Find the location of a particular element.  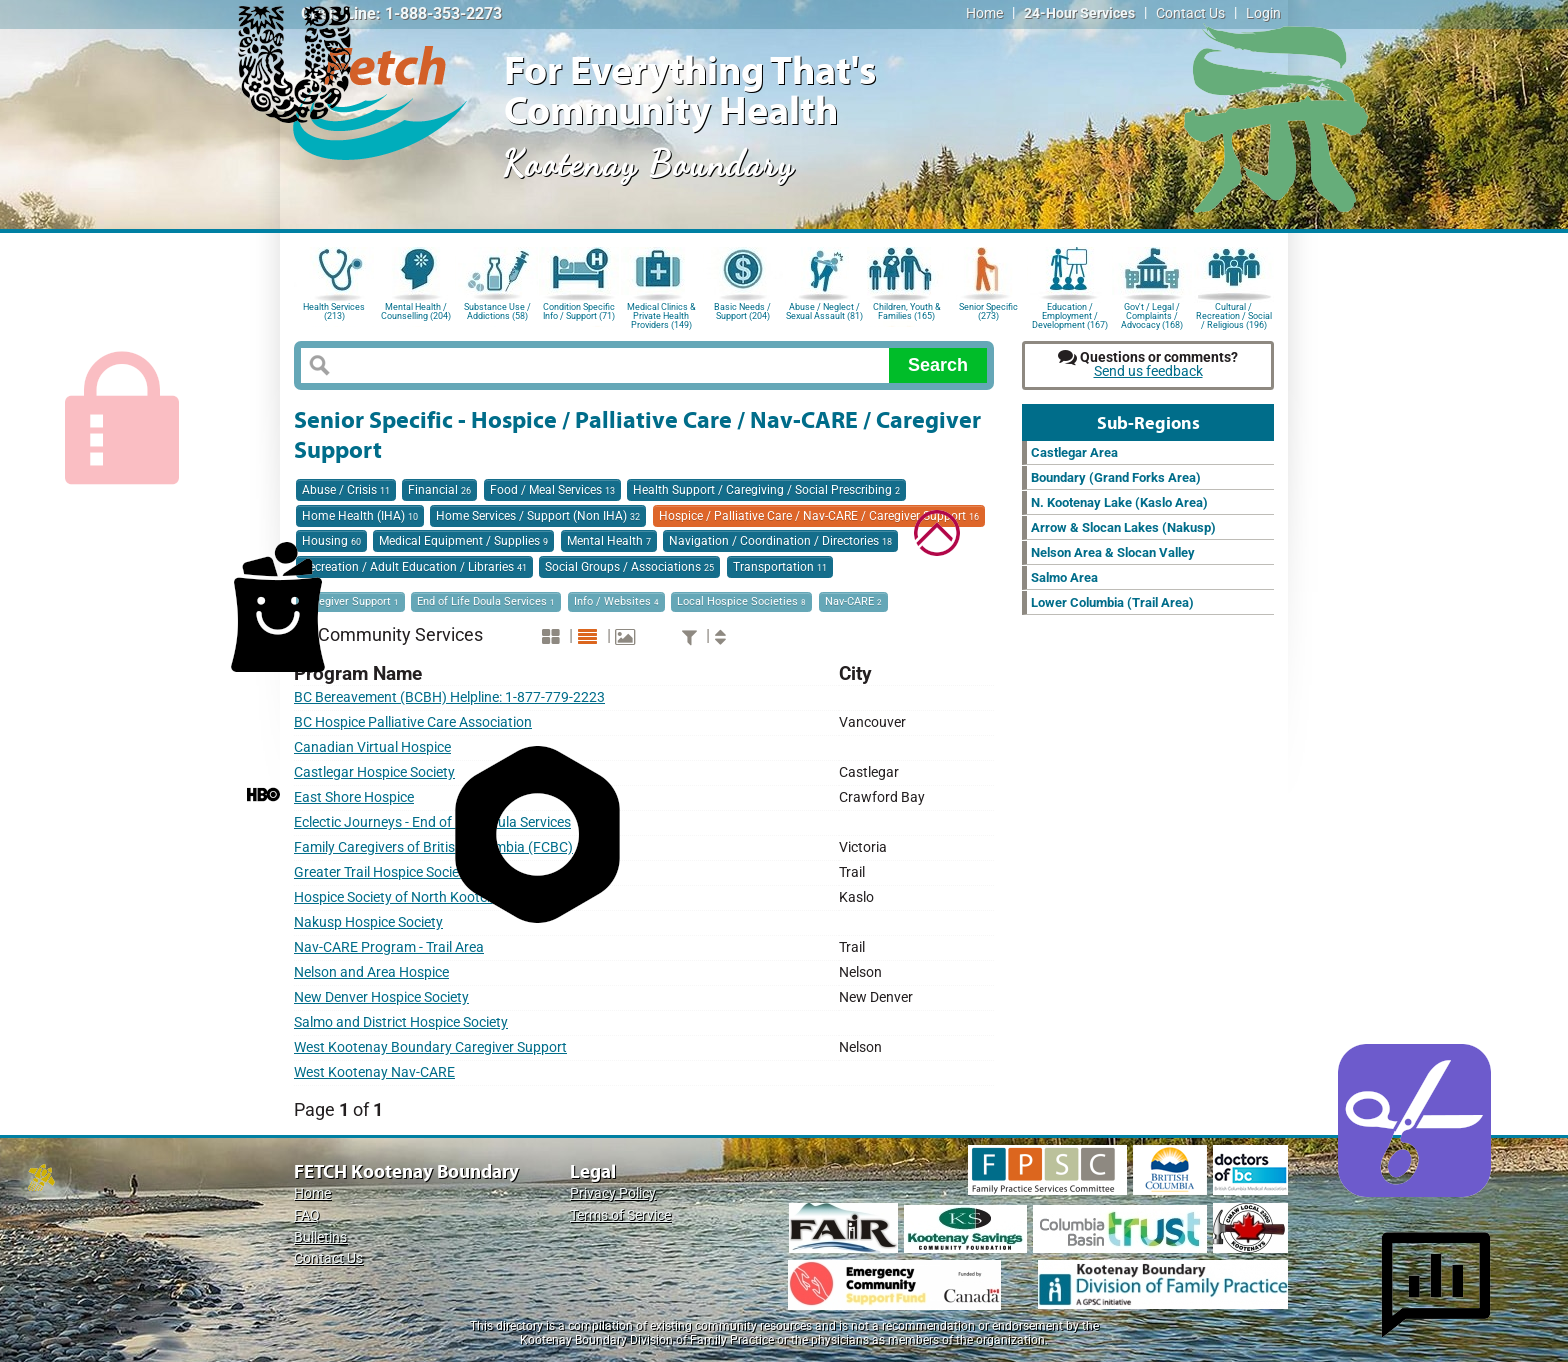

open shikimori anime tracking app is located at coordinates (1276, 118).